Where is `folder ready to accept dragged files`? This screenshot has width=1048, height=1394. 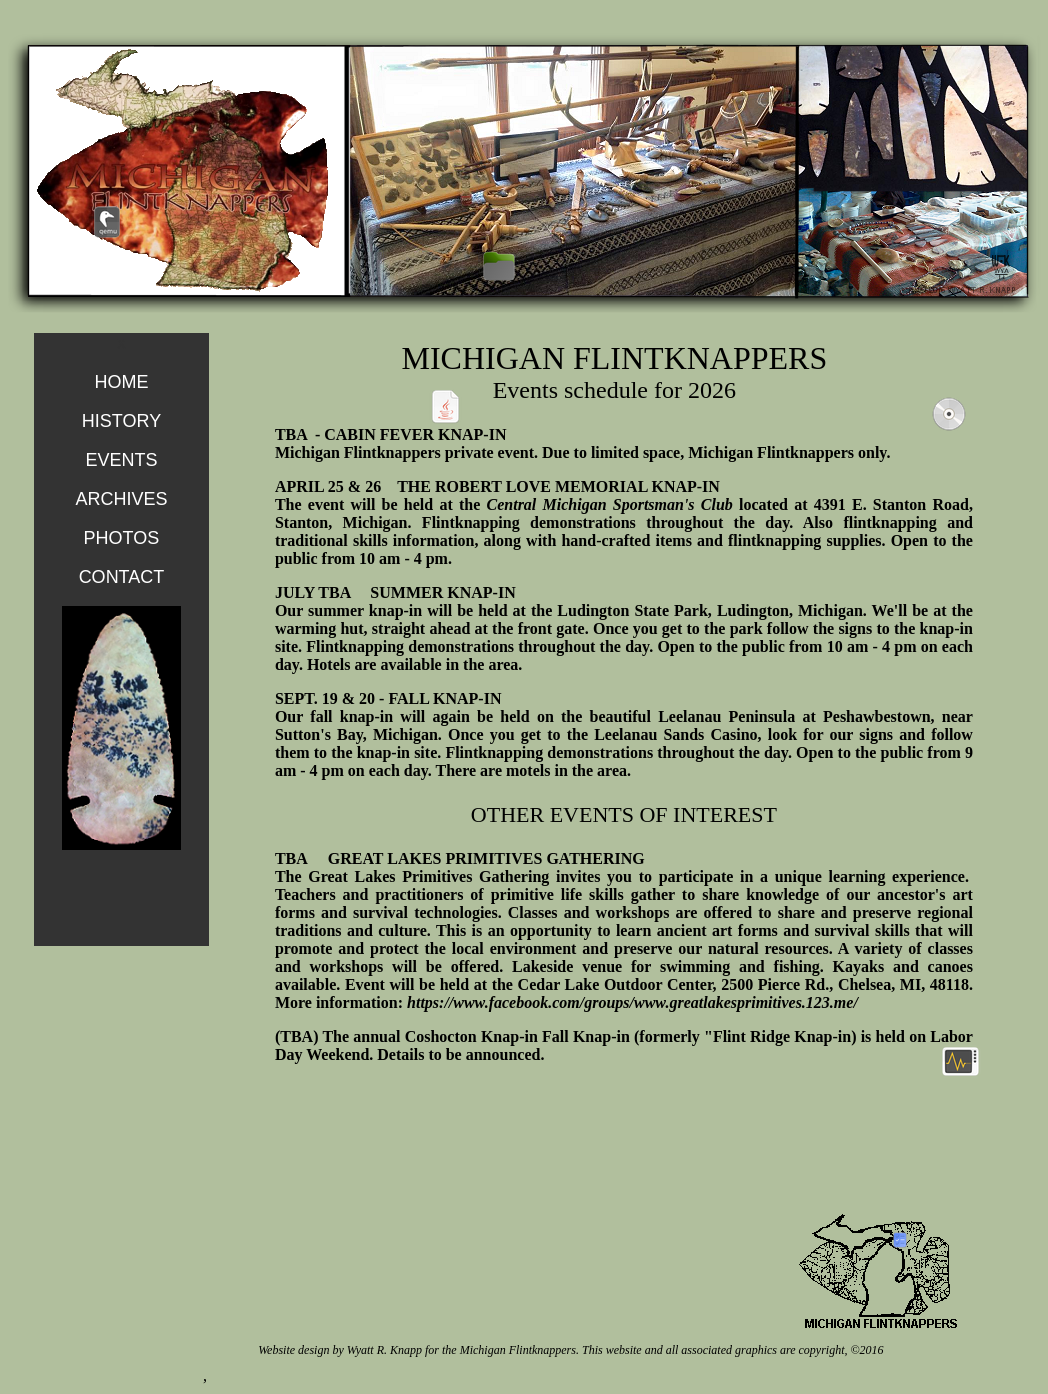
folder ready to accept dragged files is located at coordinates (499, 266).